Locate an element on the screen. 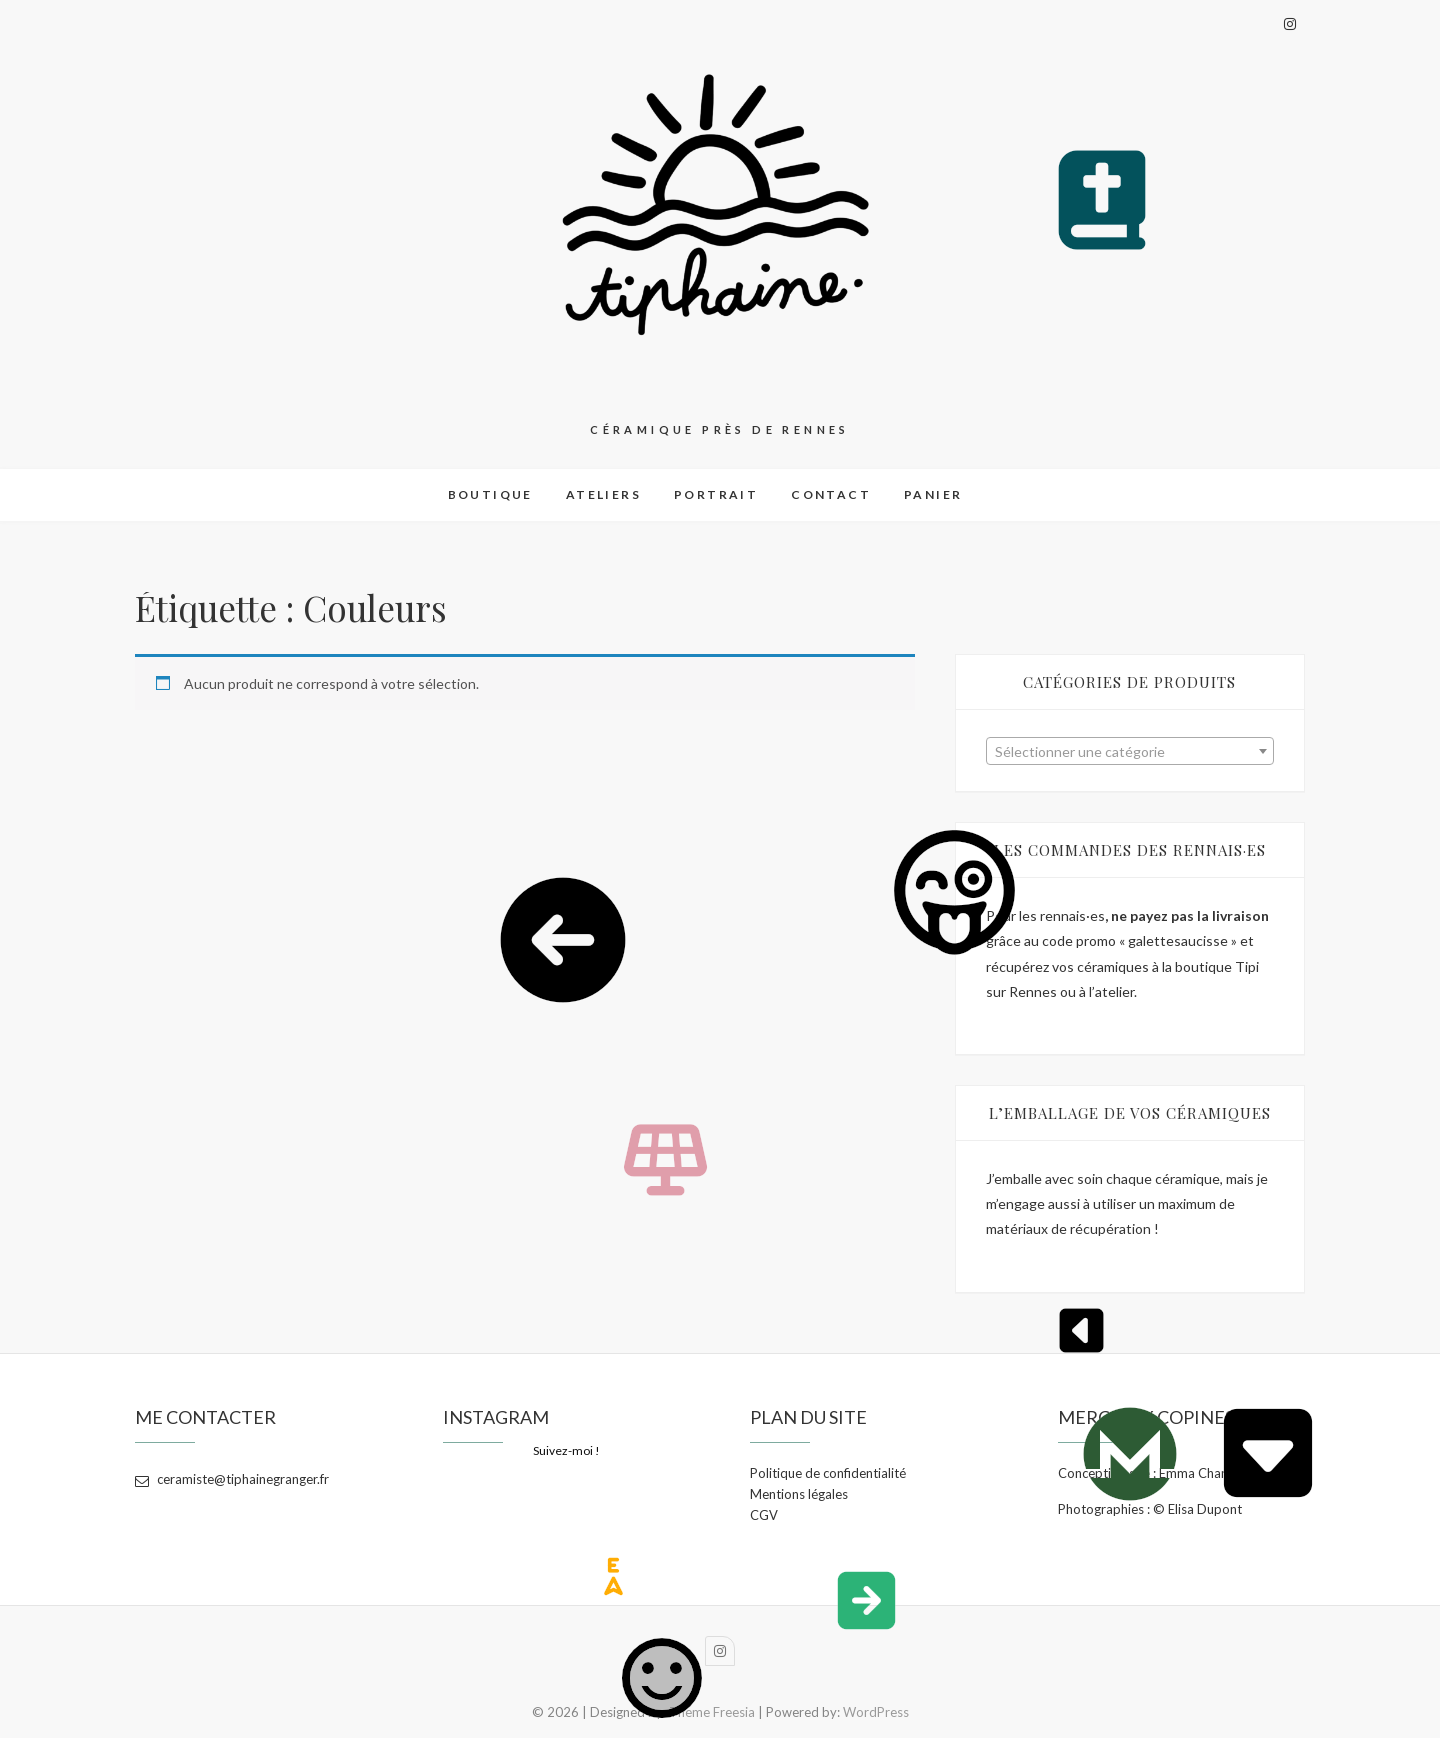  access bible or religious texts is located at coordinates (1102, 200).